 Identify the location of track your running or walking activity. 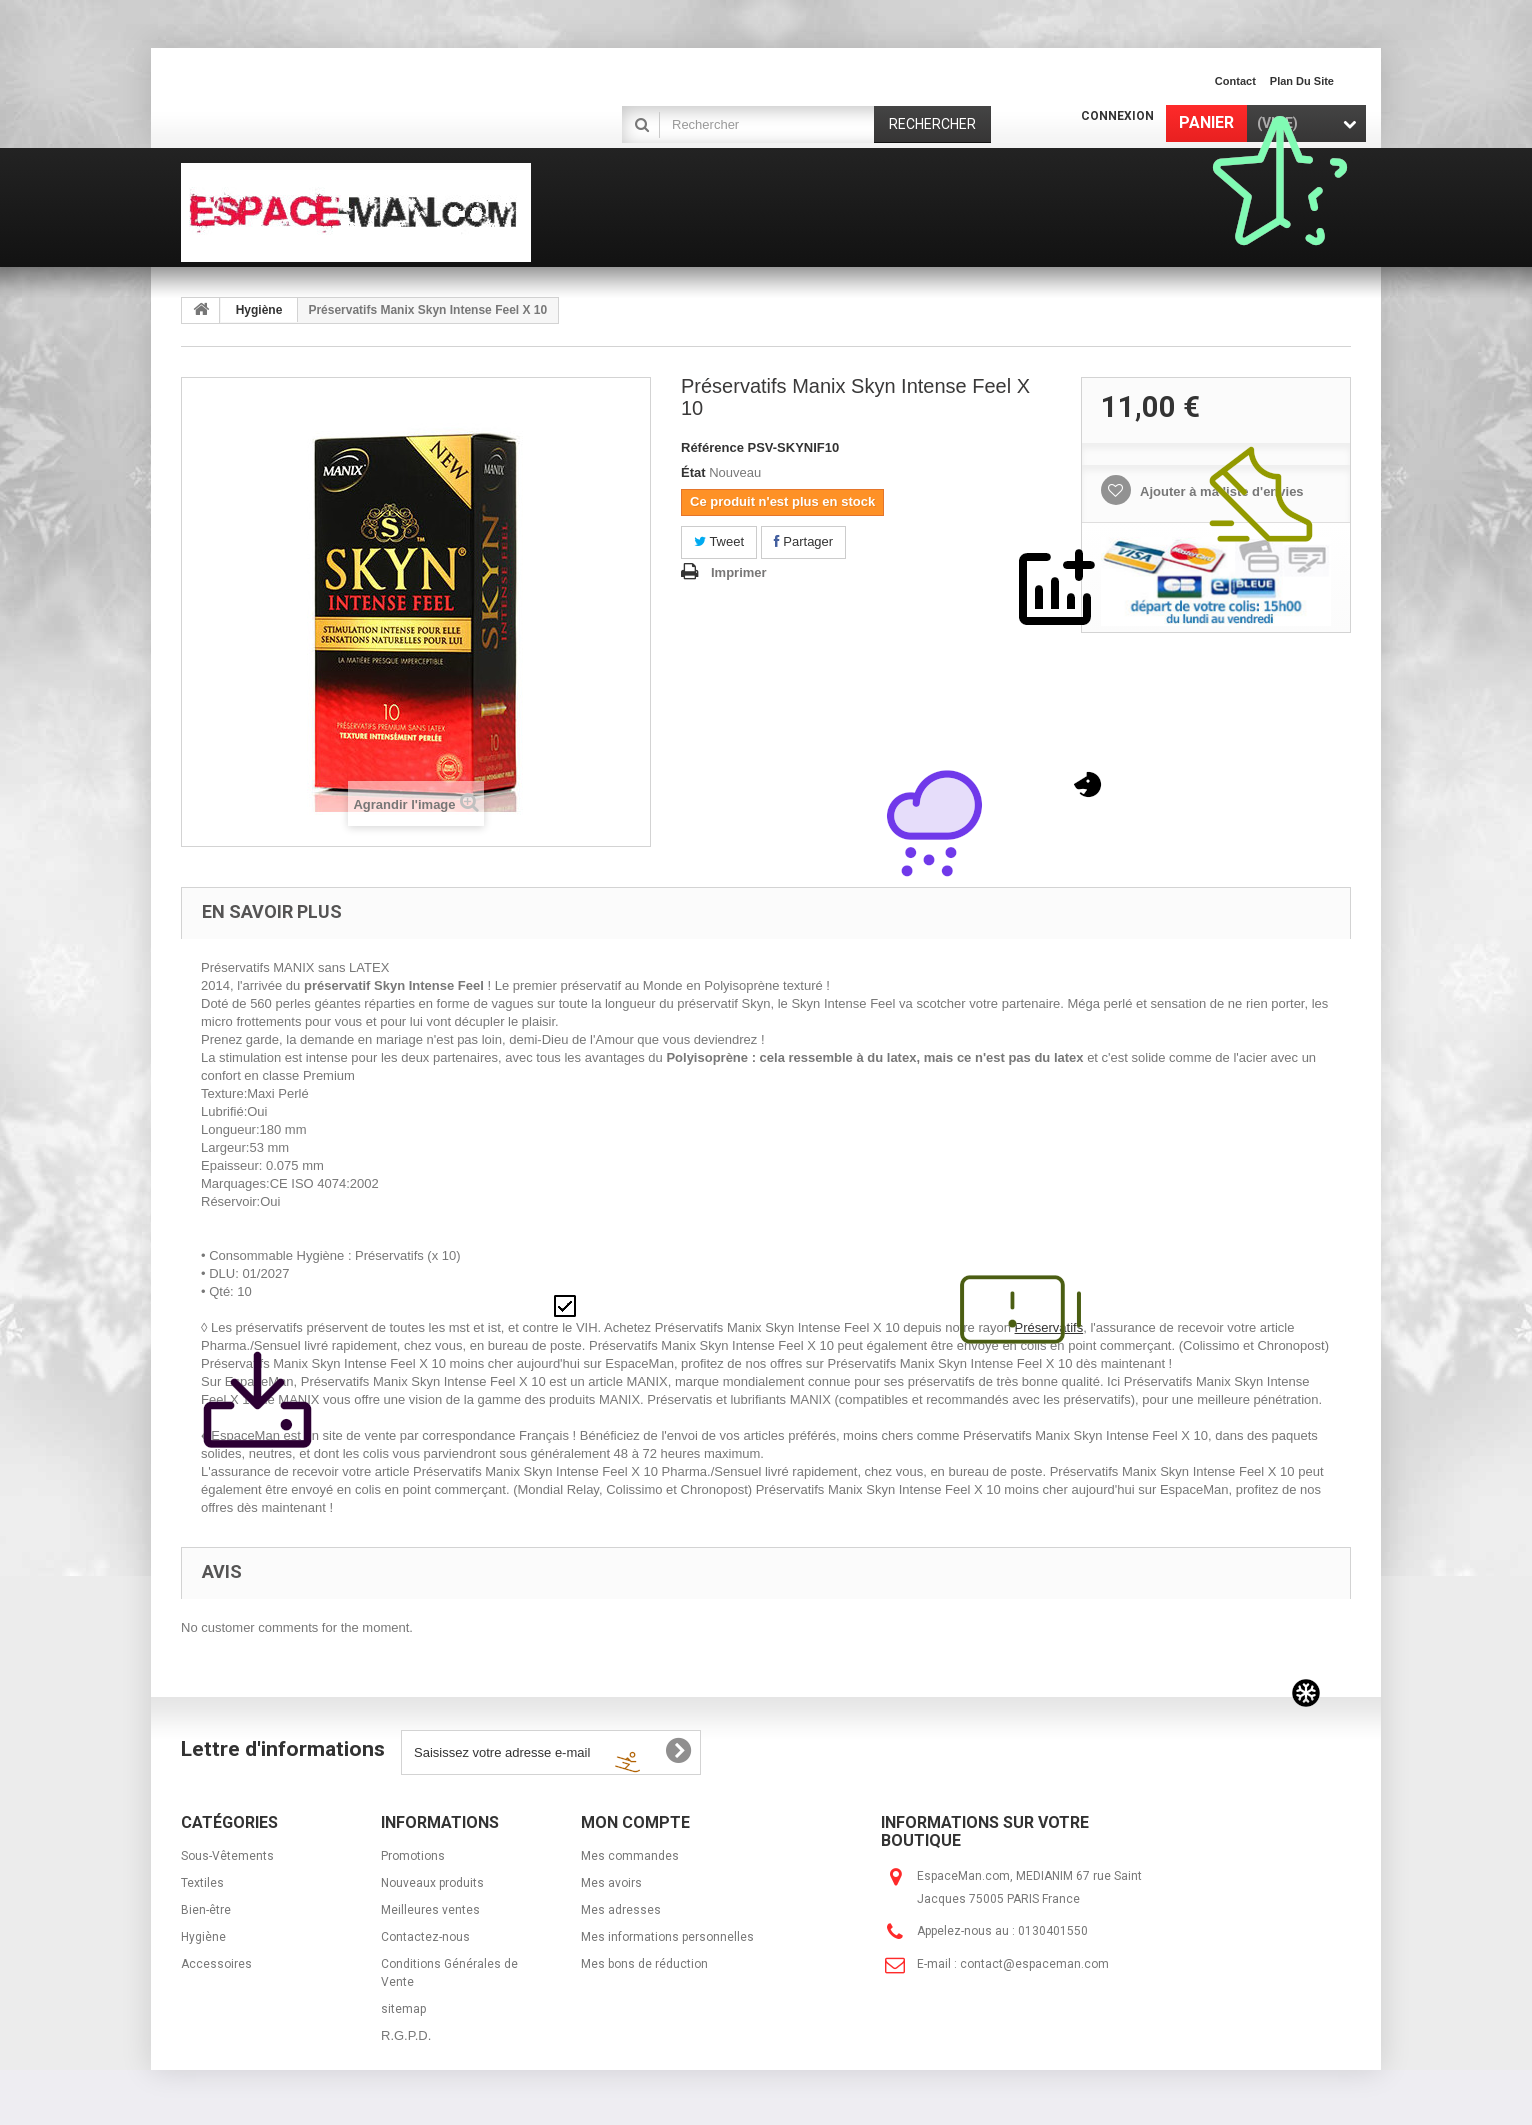
(1259, 500).